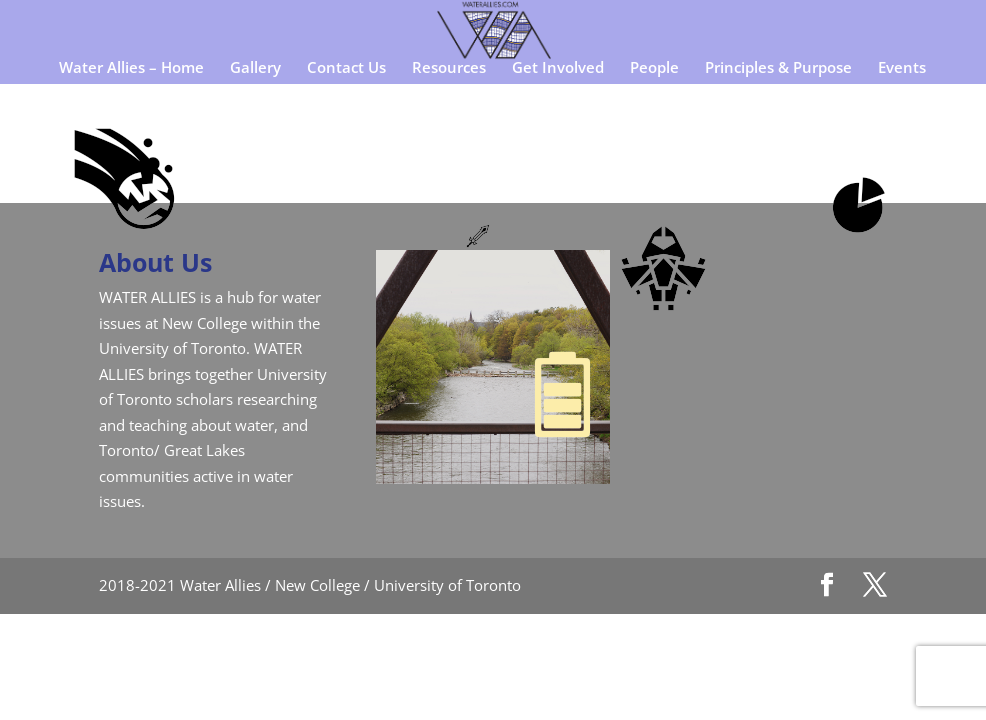 This screenshot has height=720, width=986. I want to click on indicates an unstable or volatile attack in-game, so click(124, 178).